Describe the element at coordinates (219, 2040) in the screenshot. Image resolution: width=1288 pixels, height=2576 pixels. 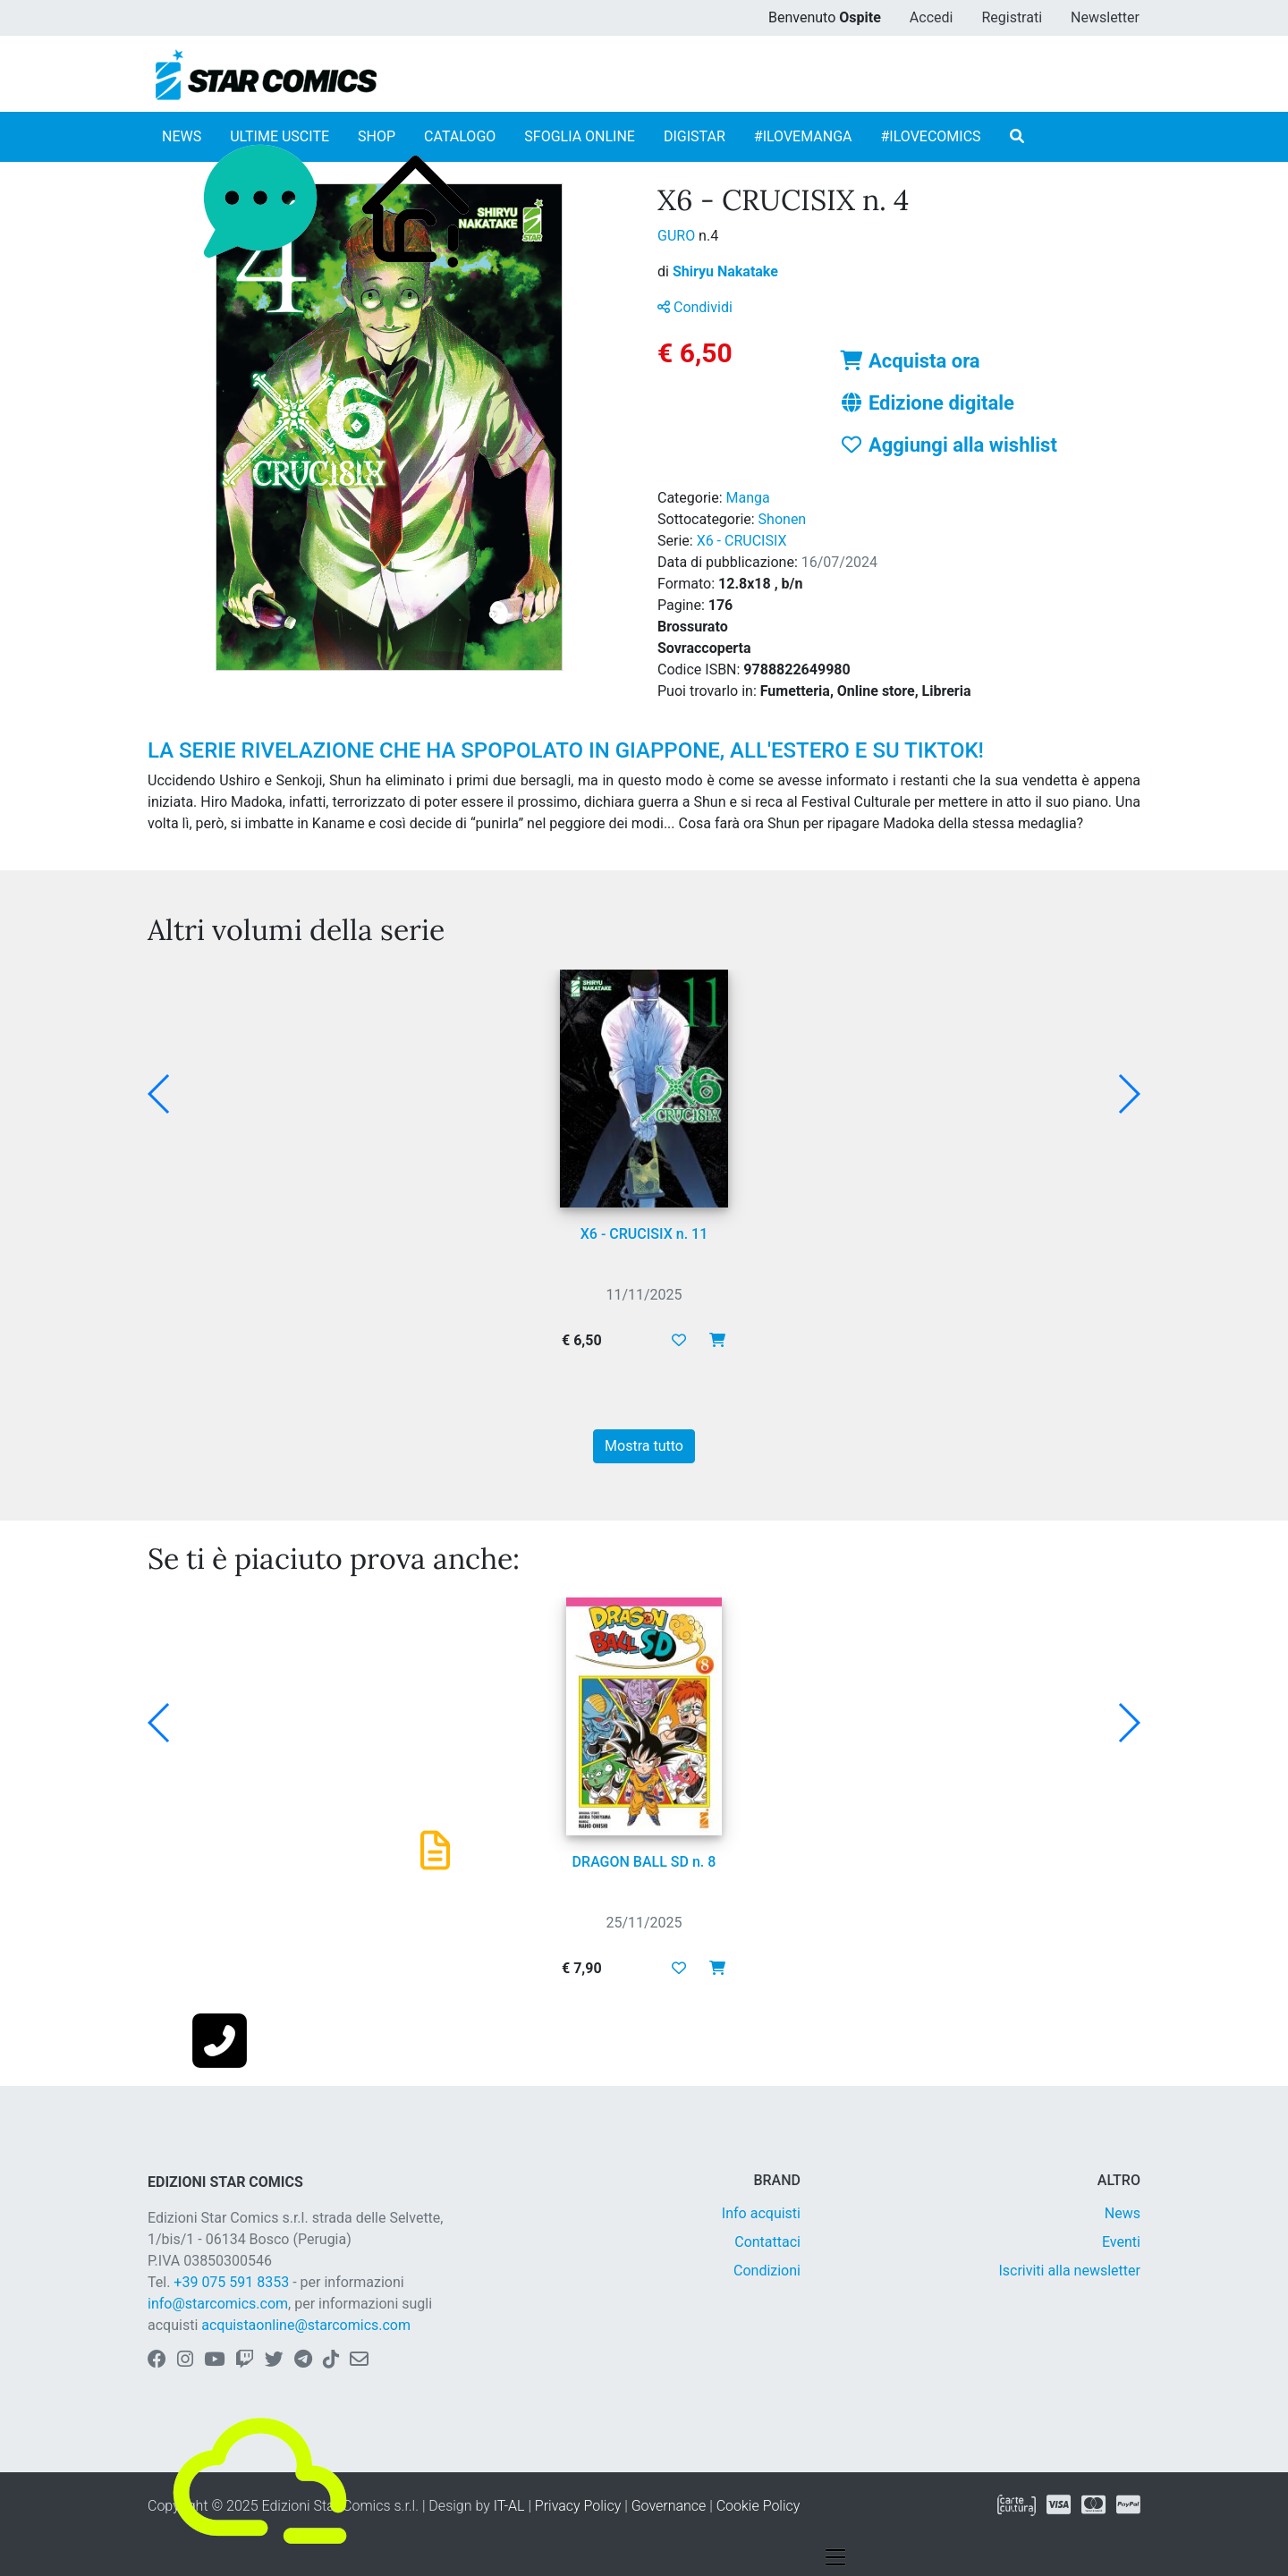
I see `tap to make a phone call` at that location.